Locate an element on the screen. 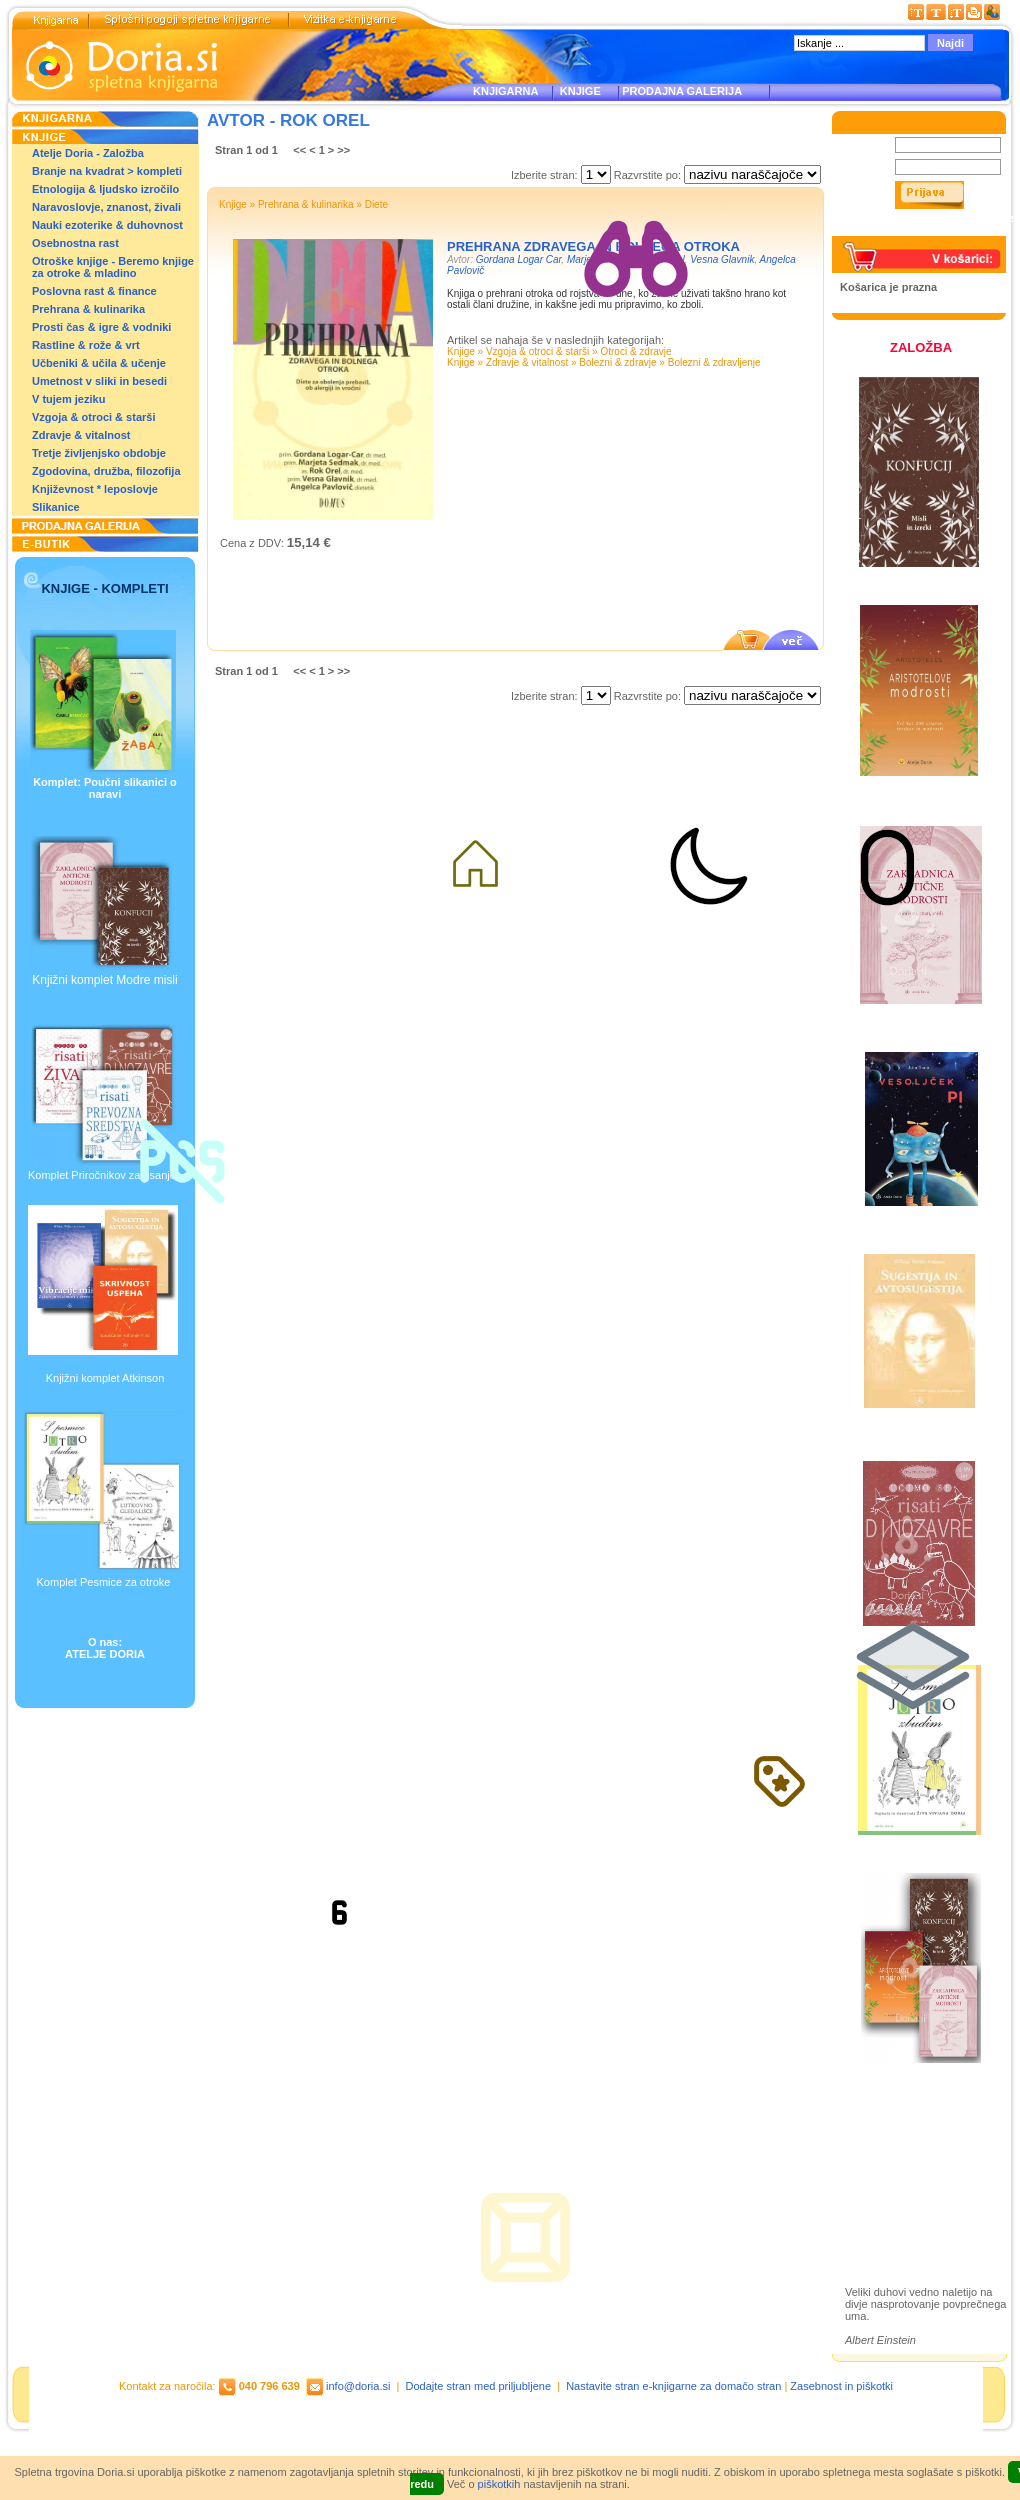 The height and width of the screenshot is (2500, 1020). search or explore content is located at coordinates (636, 251).